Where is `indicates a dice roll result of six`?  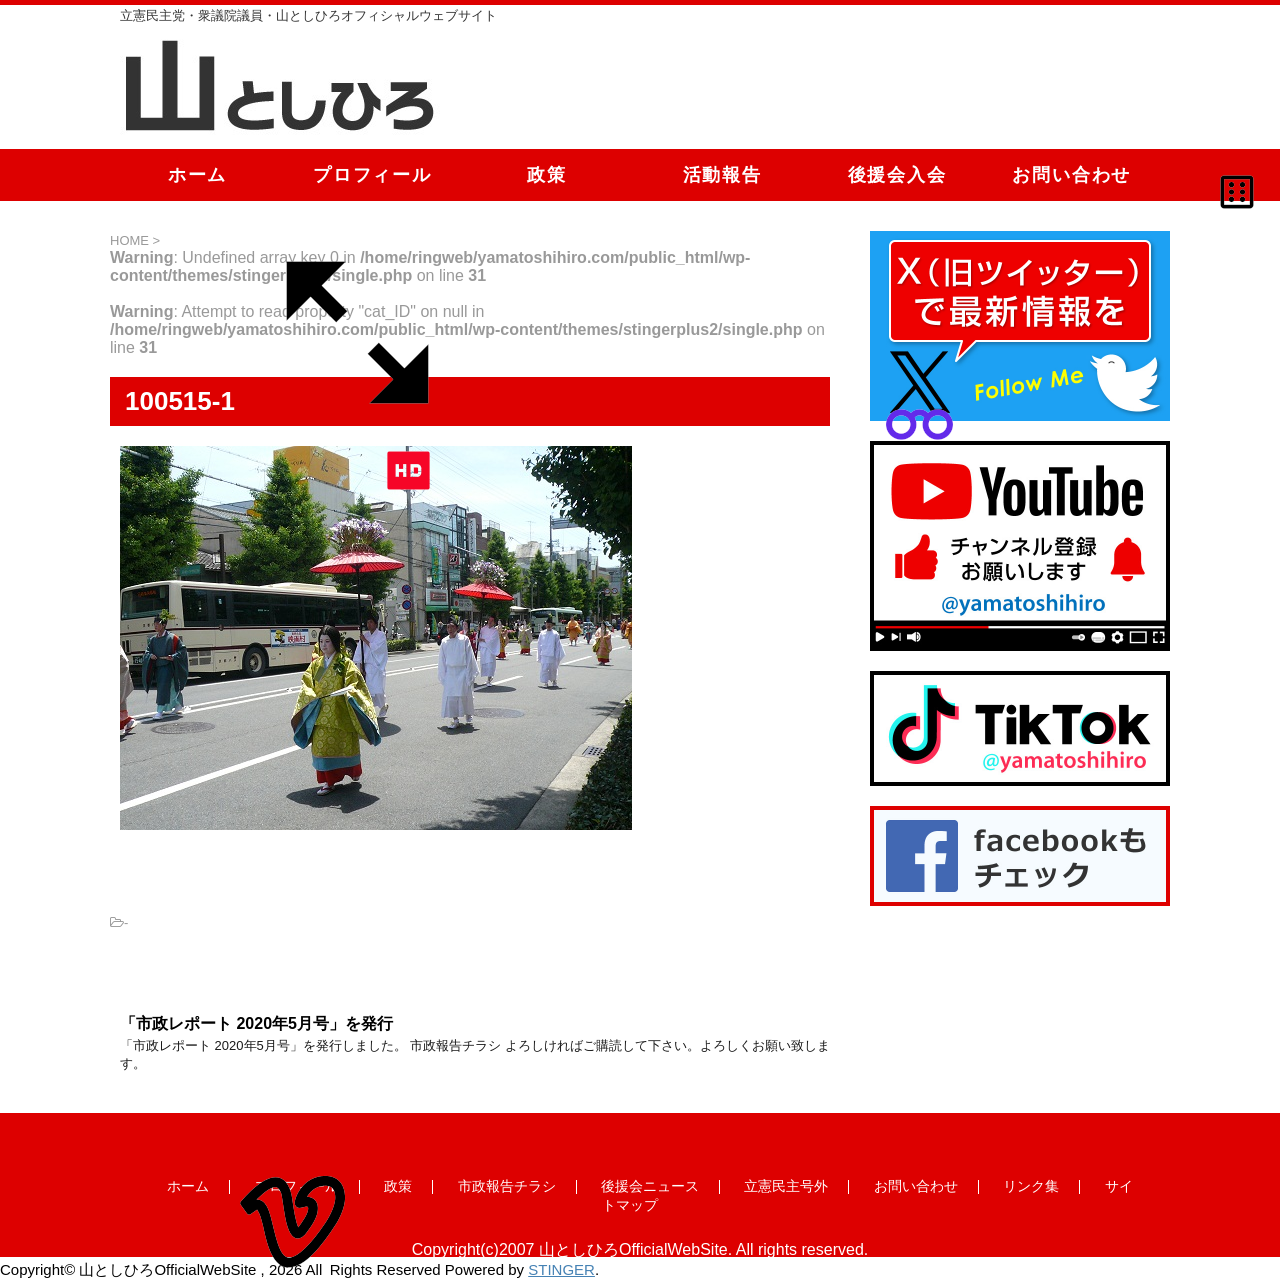 indicates a dice roll result of six is located at coordinates (1237, 192).